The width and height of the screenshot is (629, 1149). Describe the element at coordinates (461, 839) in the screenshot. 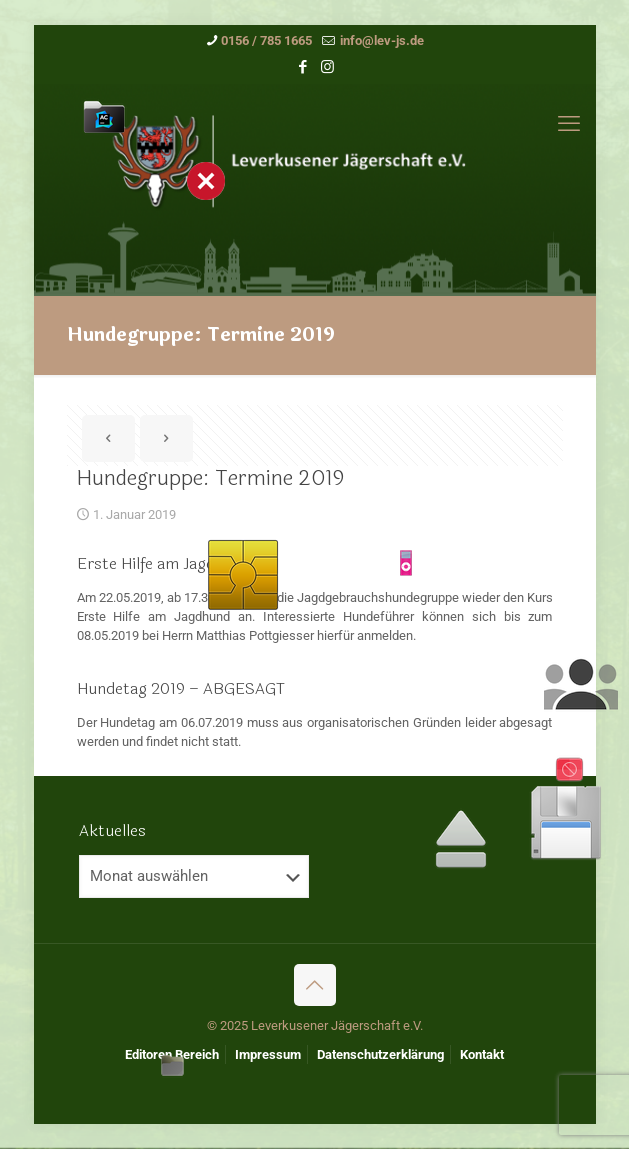

I see `eject a disc or removable media` at that location.